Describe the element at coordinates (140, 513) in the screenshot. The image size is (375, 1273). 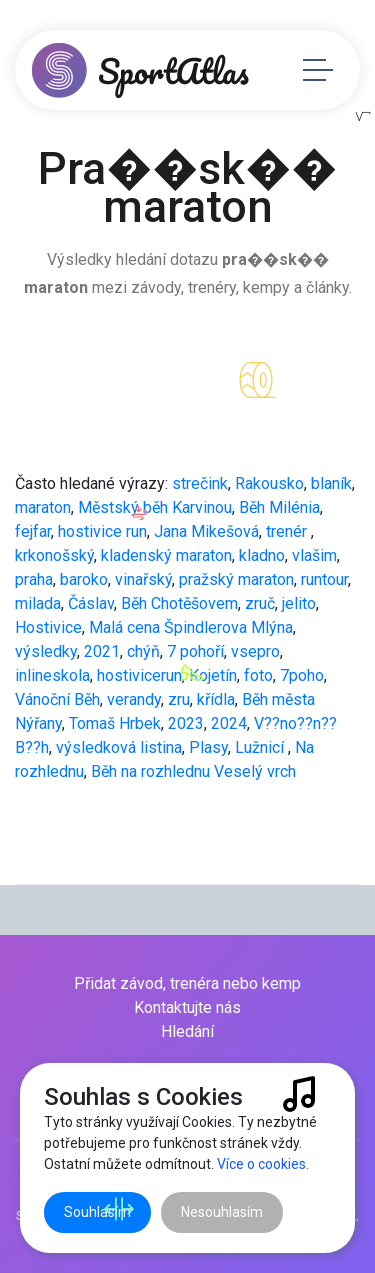
I see `indicates wind direction moving downward` at that location.